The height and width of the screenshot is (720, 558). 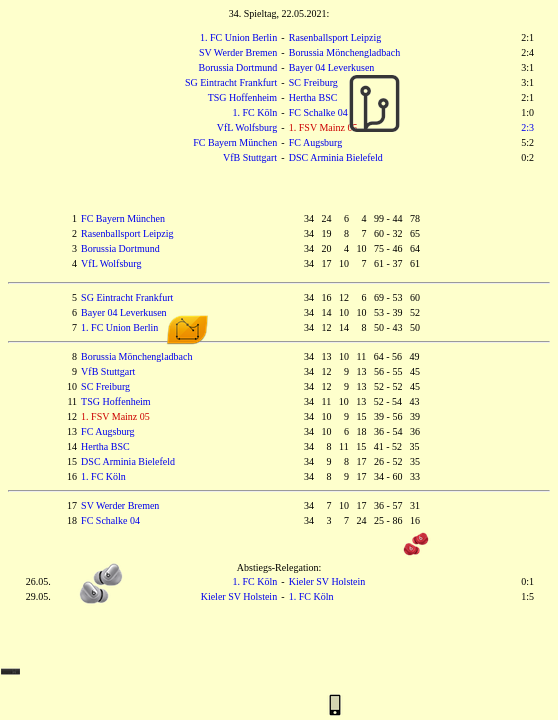 What do you see at coordinates (416, 544) in the screenshot?
I see `beats wireless earbuds - disconnected or unavailable` at bounding box center [416, 544].